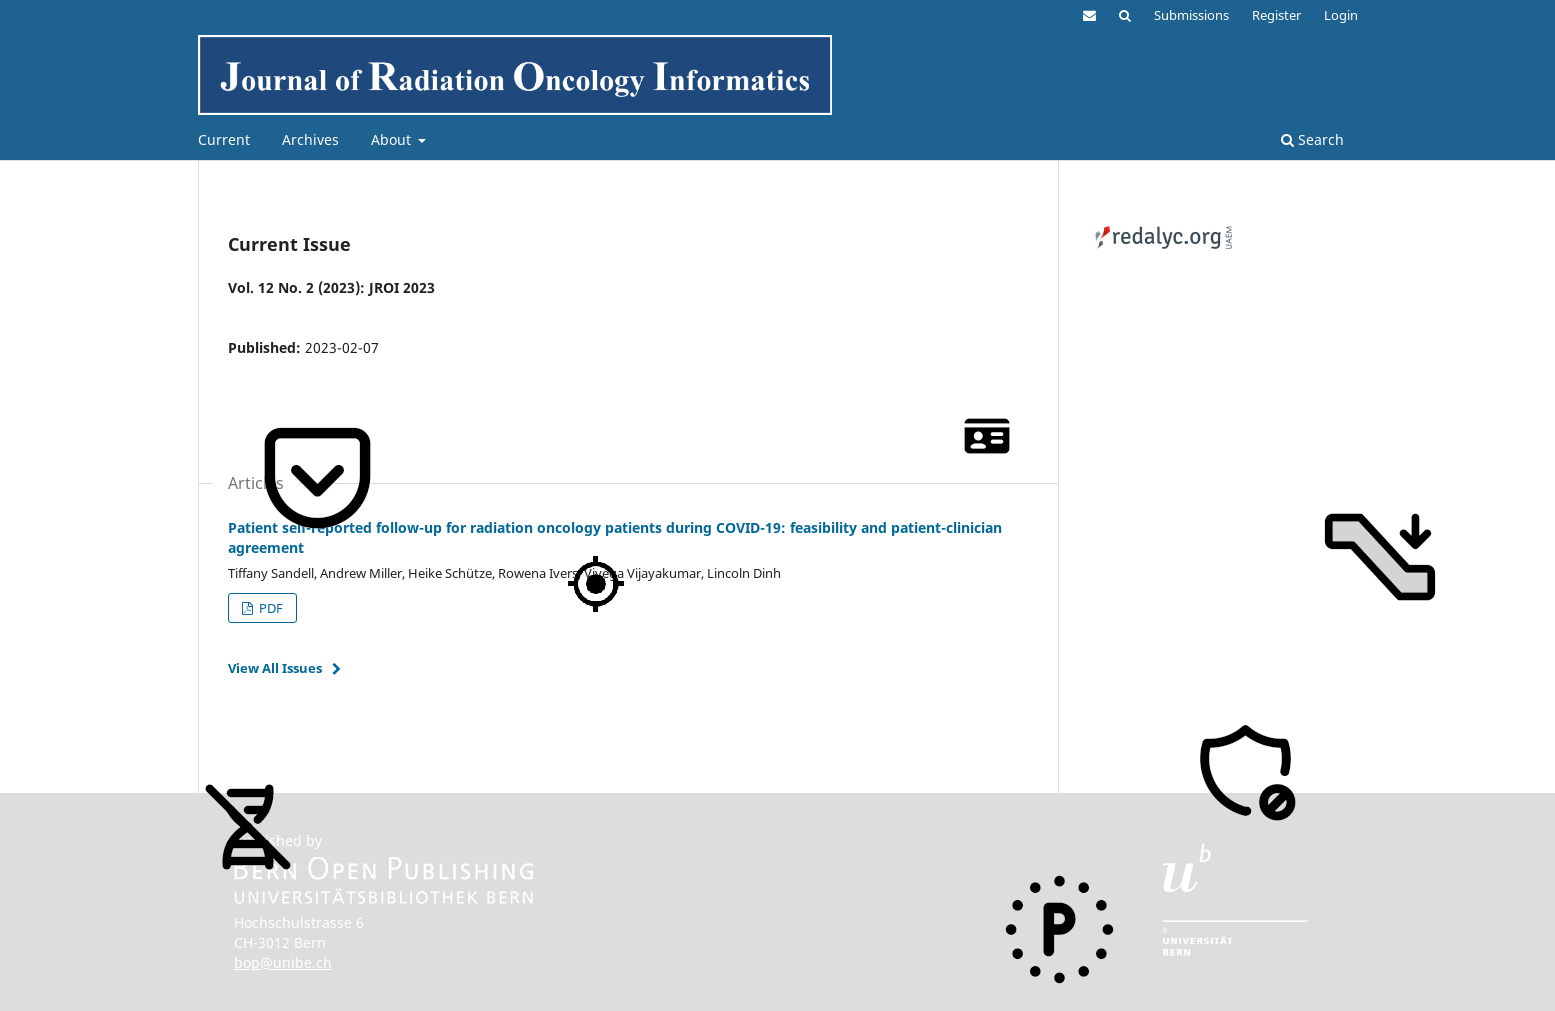 Image resolution: width=1555 pixels, height=1011 pixels. Describe the element at coordinates (248, 827) in the screenshot. I see `disable genetic or DNA-related features` at that location.